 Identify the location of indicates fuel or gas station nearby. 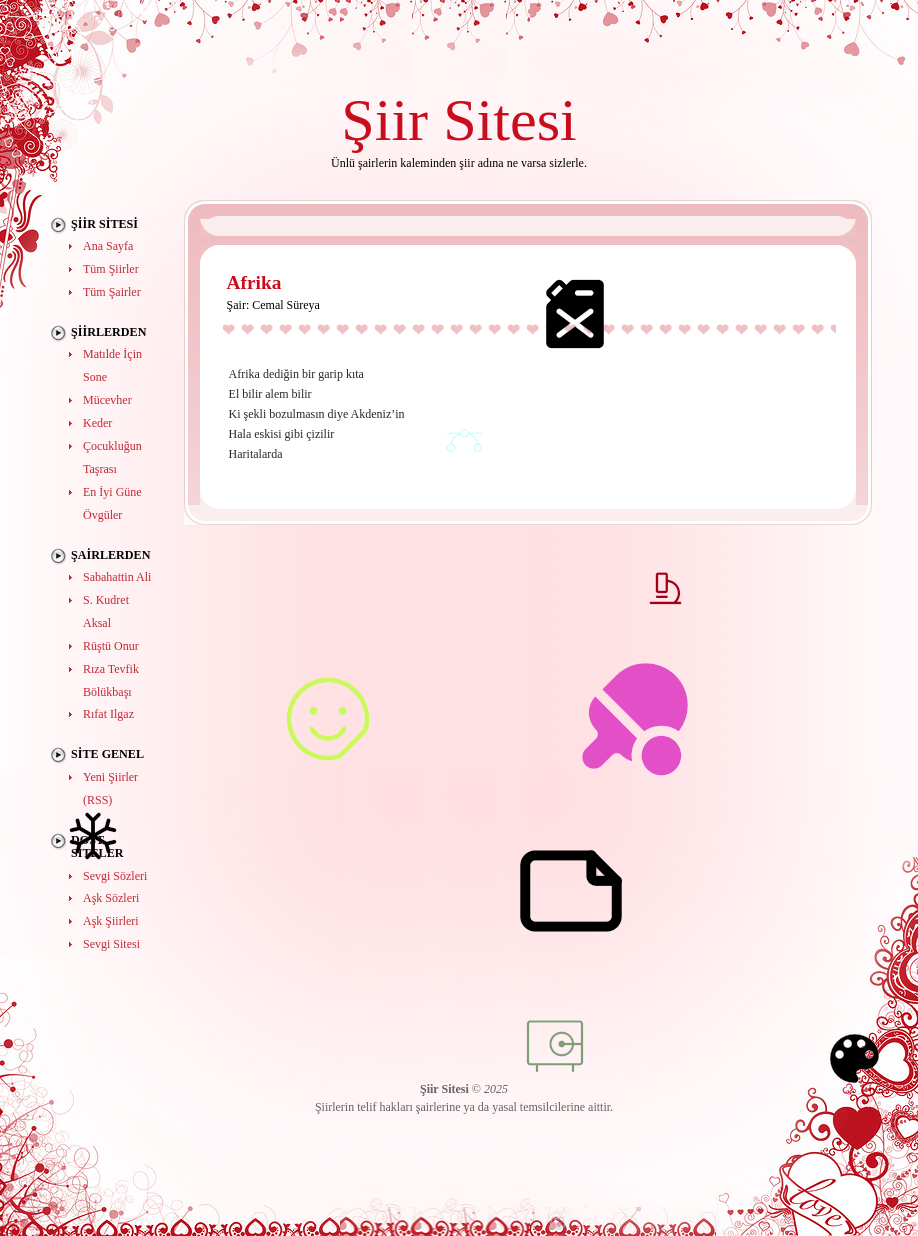
(575, 314).